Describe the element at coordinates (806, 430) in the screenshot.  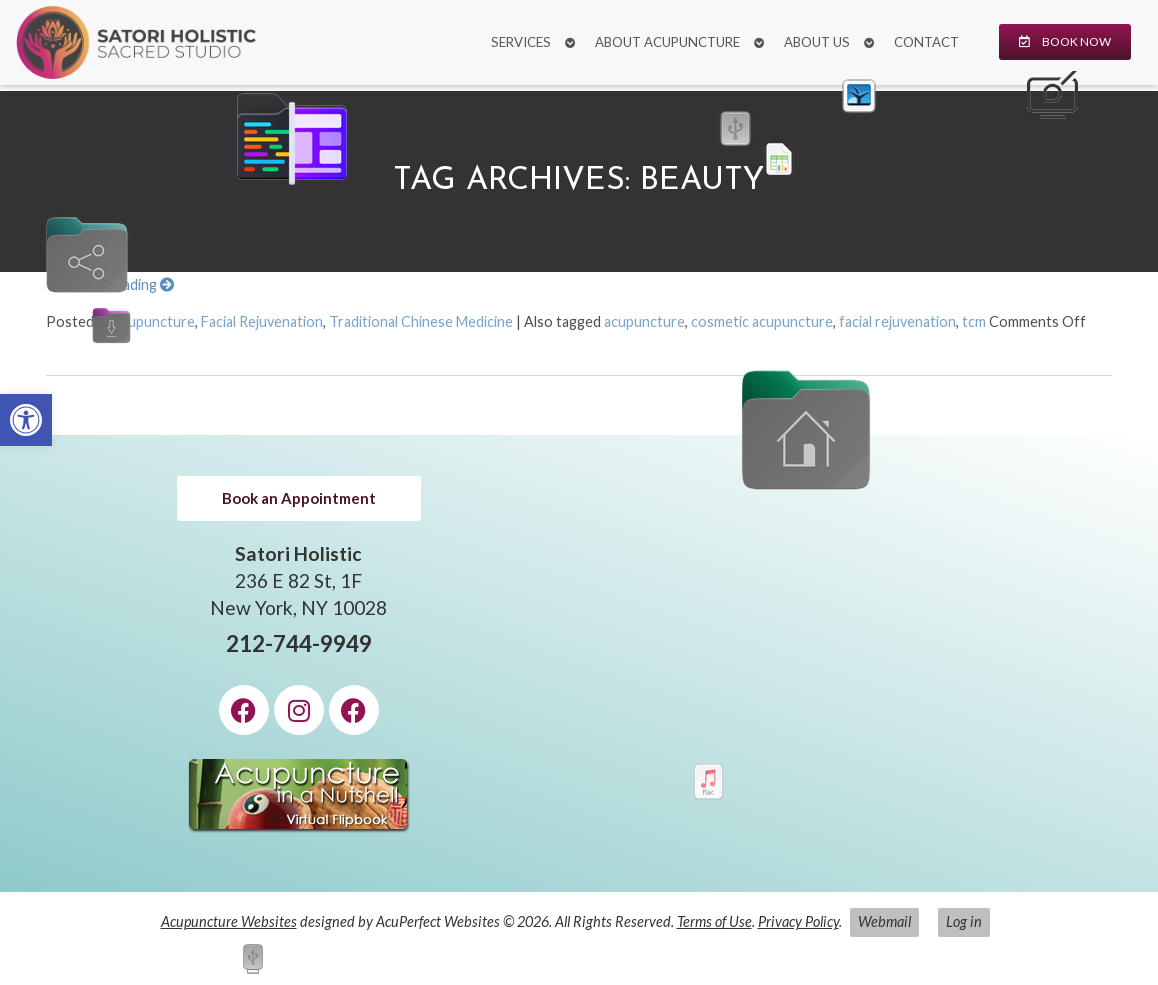
I see `access your home folder` at that location.